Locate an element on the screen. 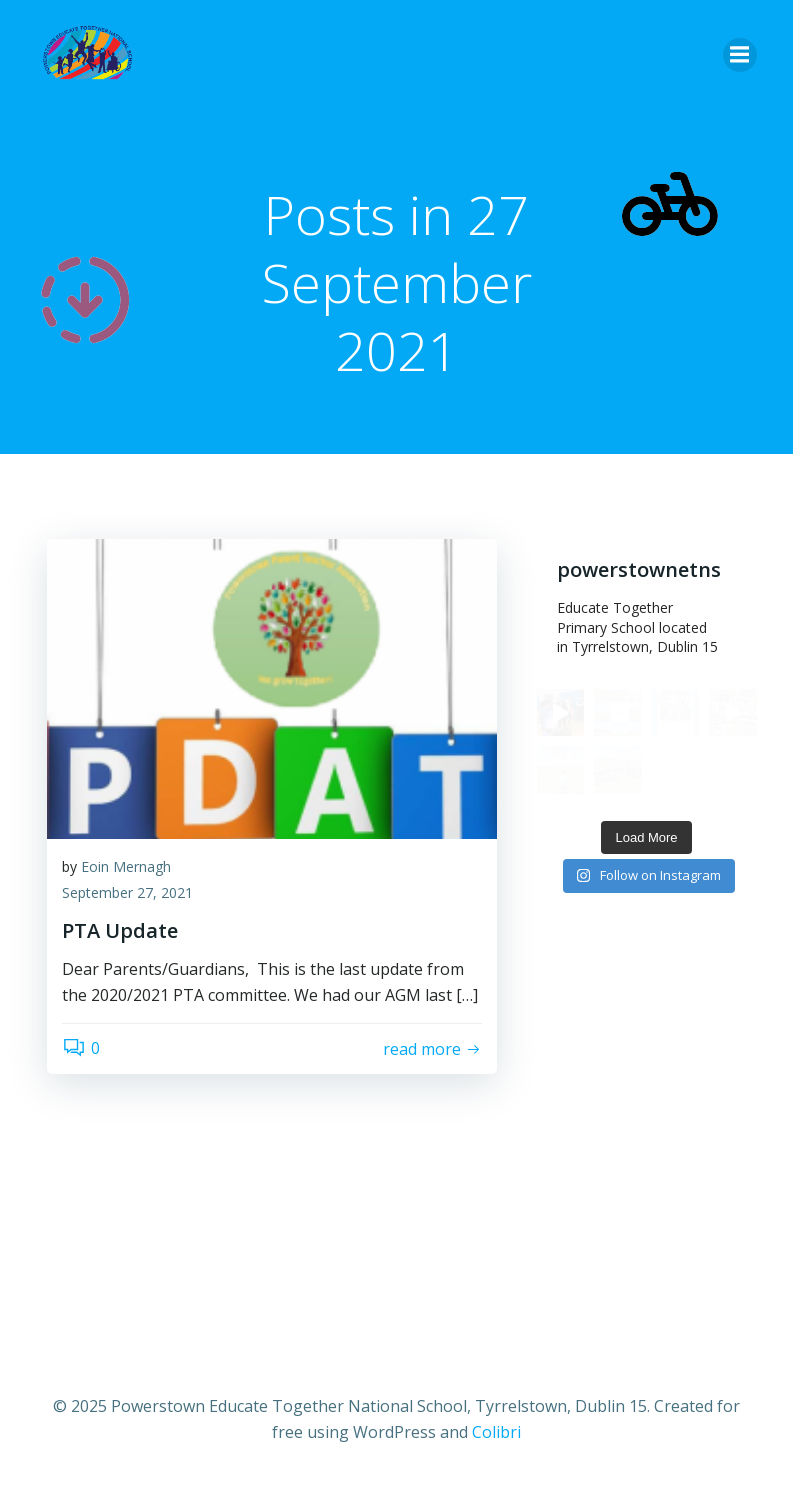 This screenshot has height=1485, width=793. indicates download in progress is located at coordinates (85, 300).